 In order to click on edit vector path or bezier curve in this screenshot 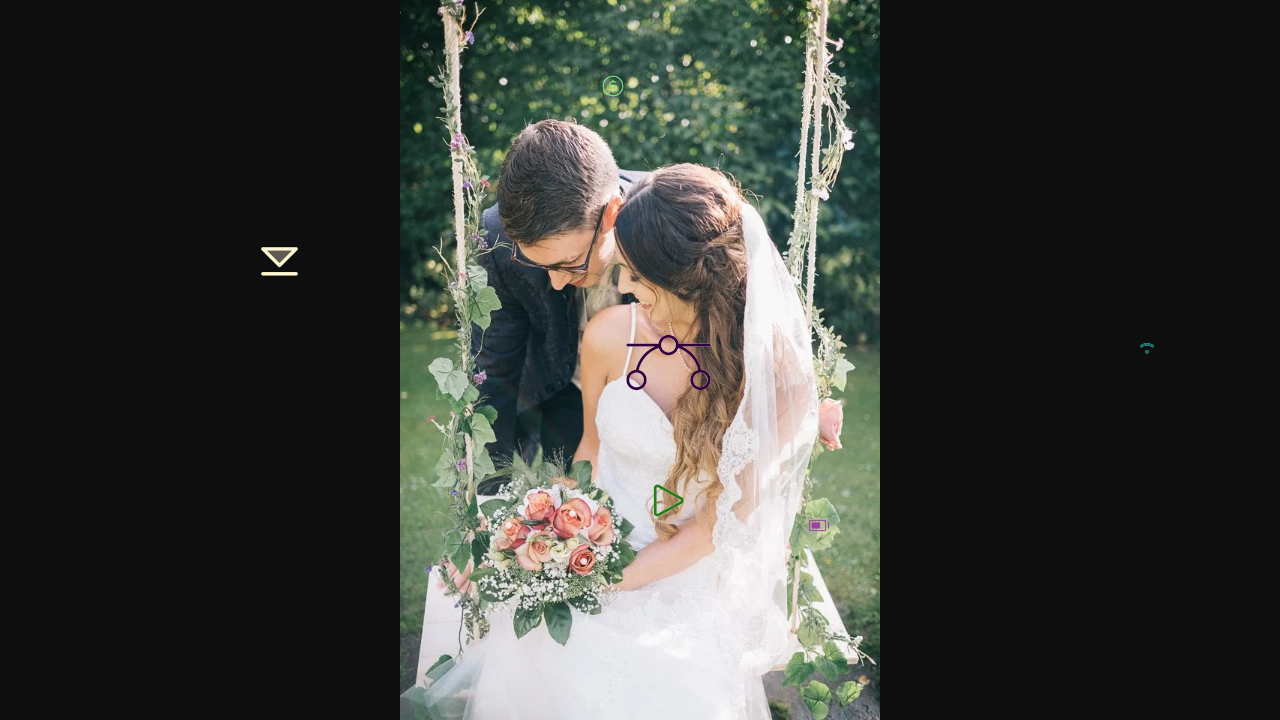, I will do `click(668, 362)`.